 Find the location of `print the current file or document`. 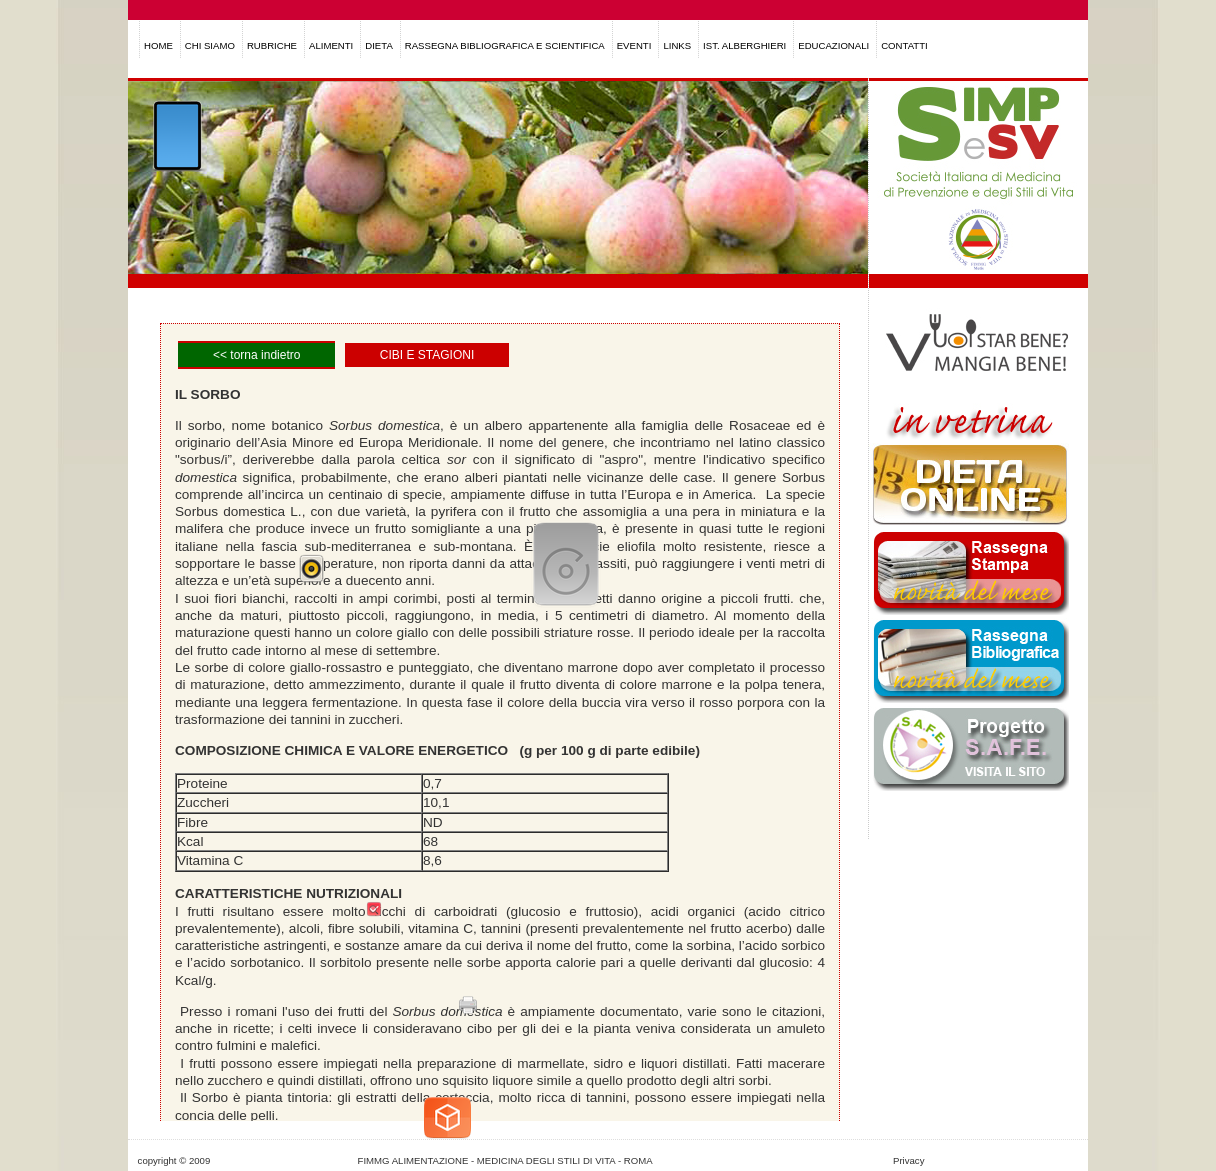

print the current file or document is located at coordinates (468, 1005).